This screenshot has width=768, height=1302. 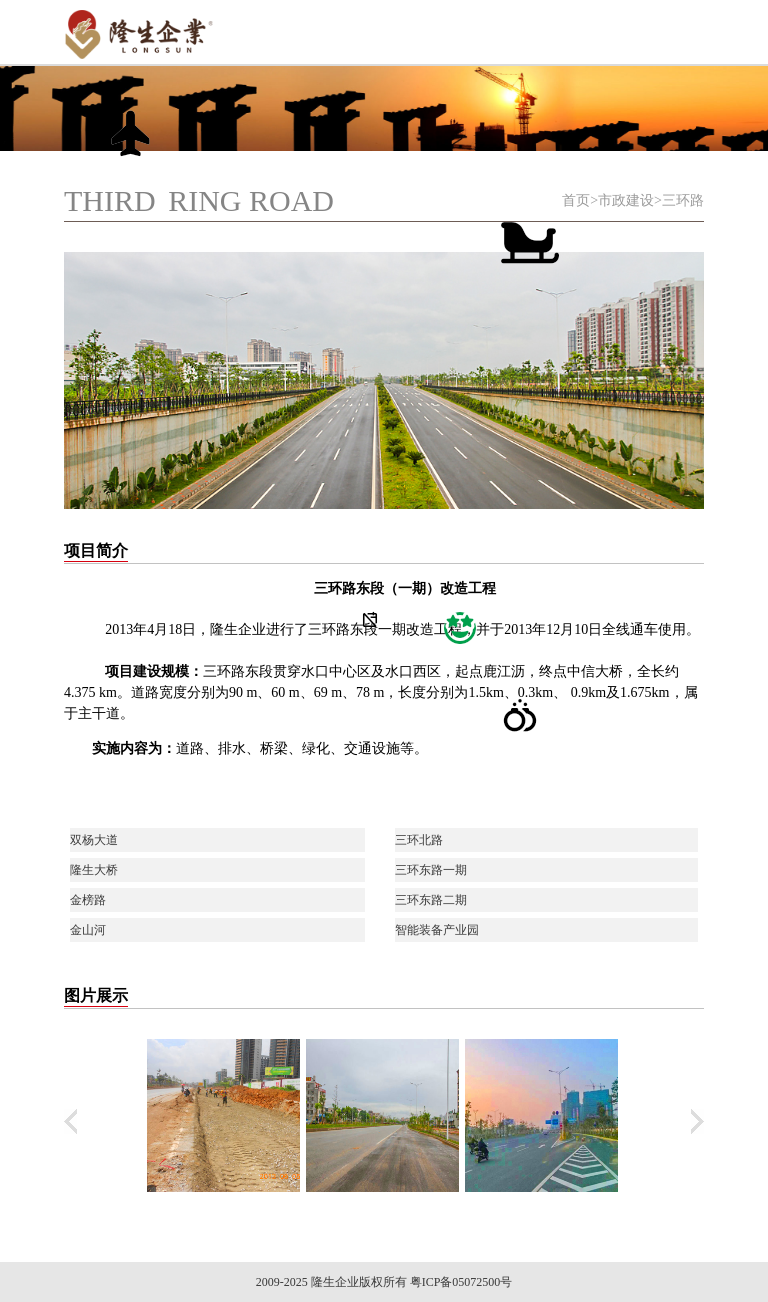 What do you see at coordinates (460, 628) in the screenshot?
I see `rate something as excellent or five-star` at bounding box center [460, 628].